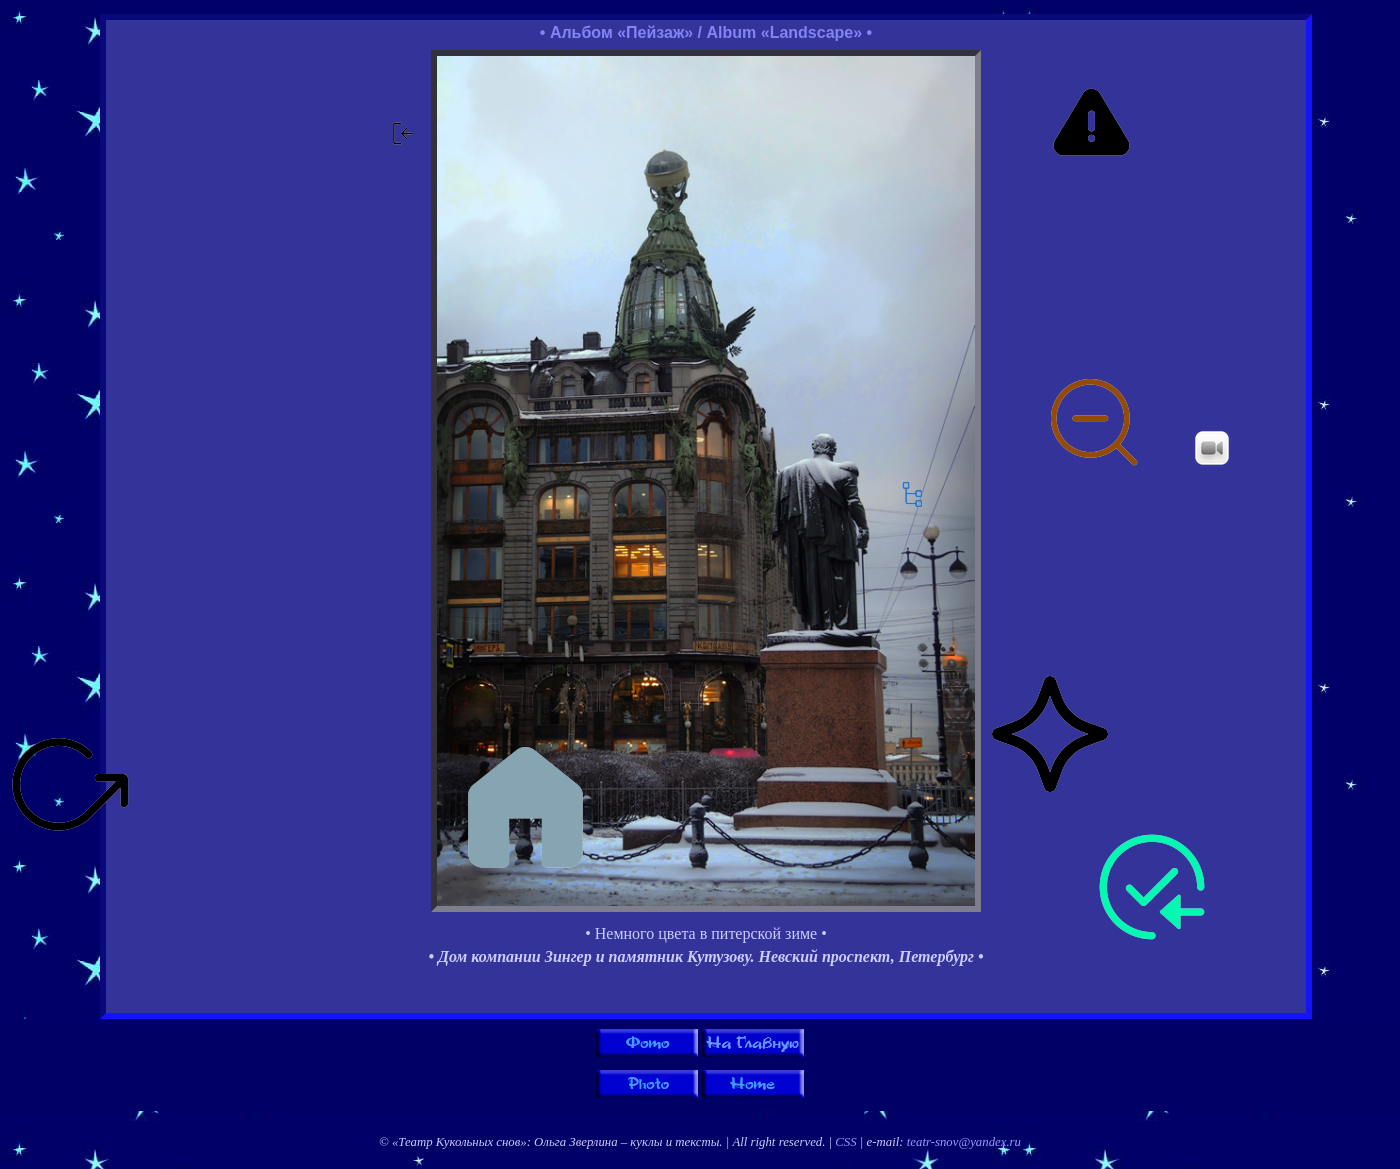  I want to click on refresh or reload content, so click(71, 784).